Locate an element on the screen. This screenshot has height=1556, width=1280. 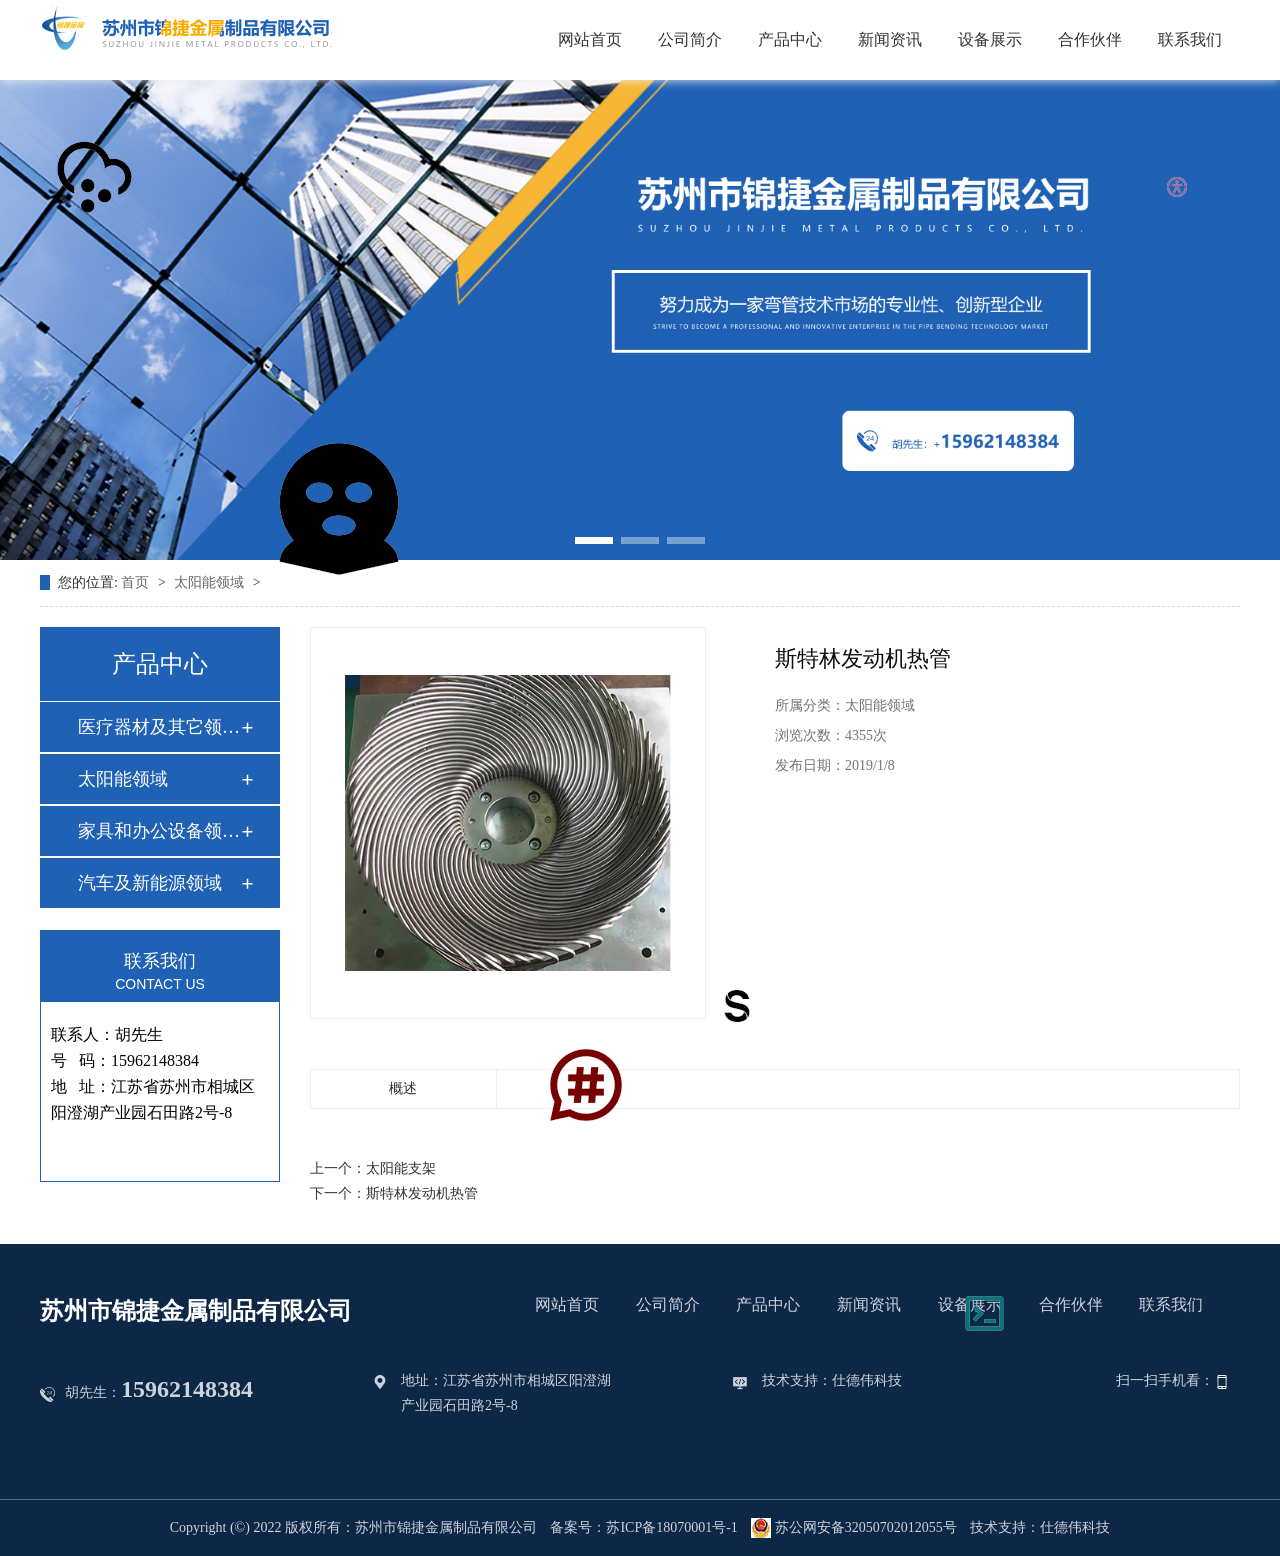
open terminal or command line interface is located at coordinates (984, 1313).